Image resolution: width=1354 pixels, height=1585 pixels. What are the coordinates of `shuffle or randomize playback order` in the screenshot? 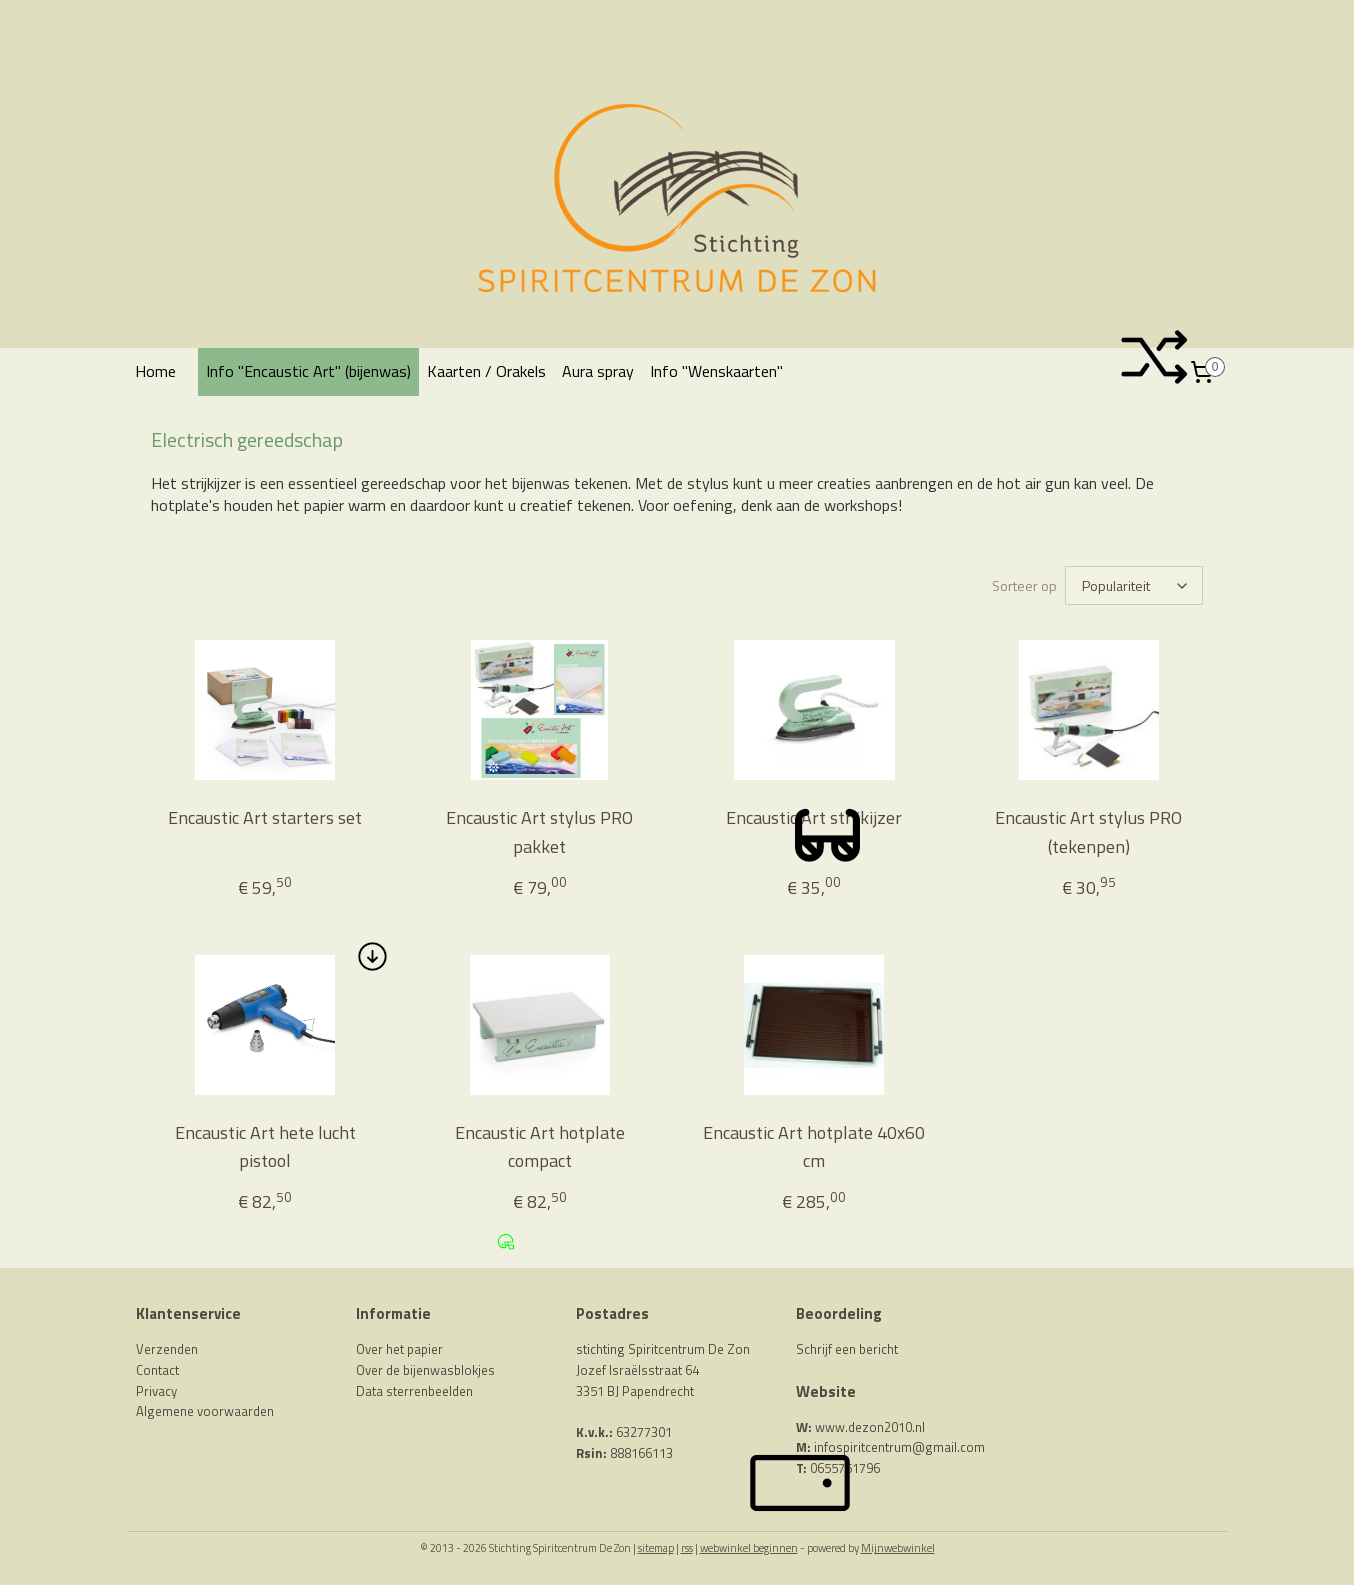 It's located at (1153, 357).